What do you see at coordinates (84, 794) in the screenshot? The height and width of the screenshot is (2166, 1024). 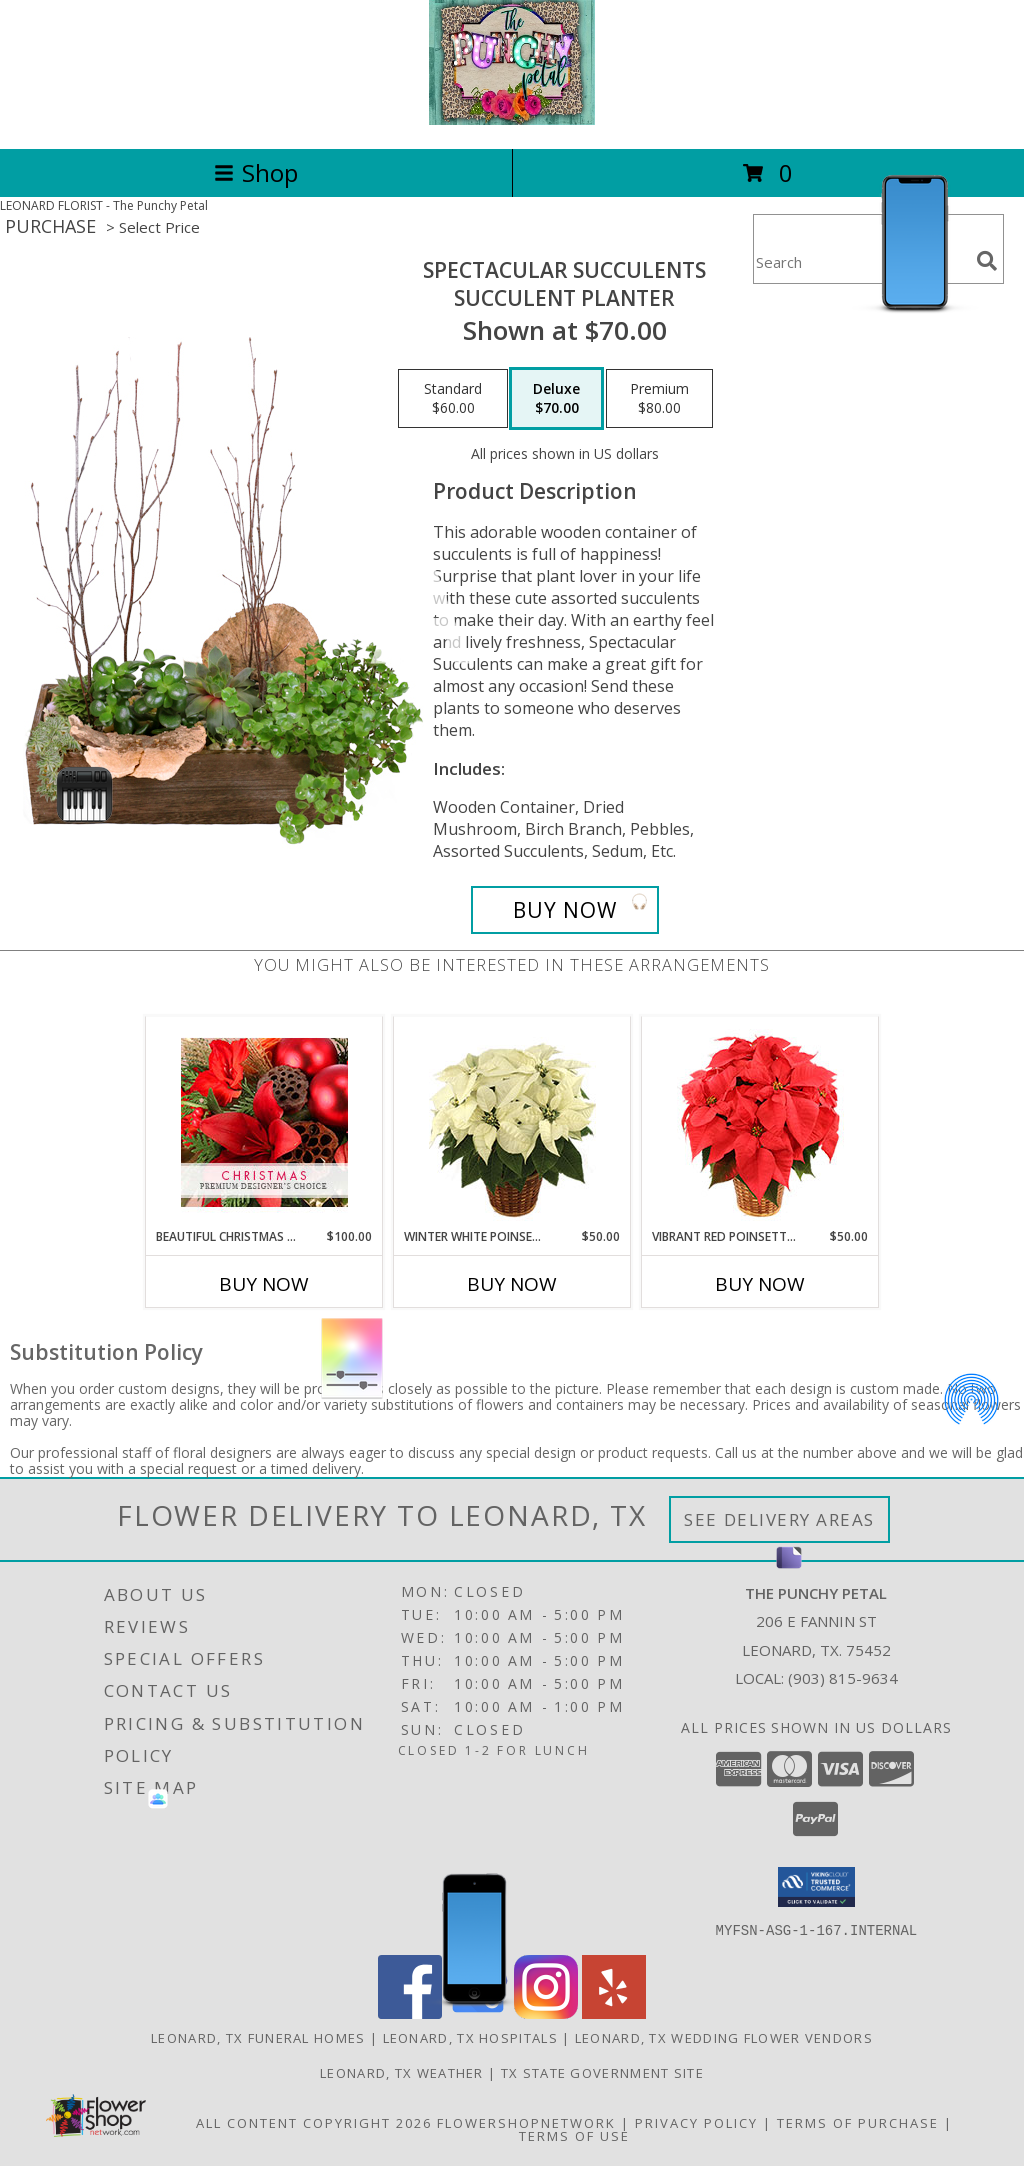 I see `open audio midi setup utility` at bounding box center [84, 794].